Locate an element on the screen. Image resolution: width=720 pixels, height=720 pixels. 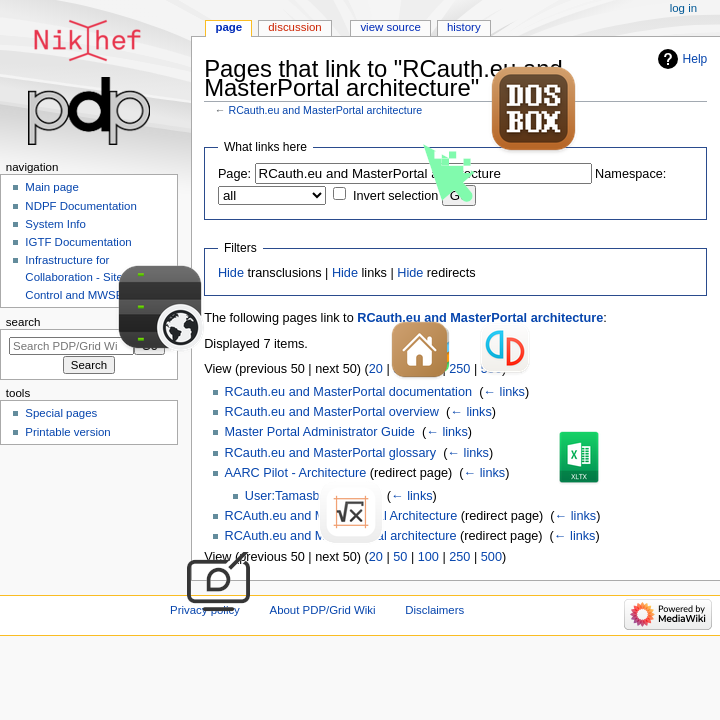
configure web server network settings is located at coordinates (160, 307).